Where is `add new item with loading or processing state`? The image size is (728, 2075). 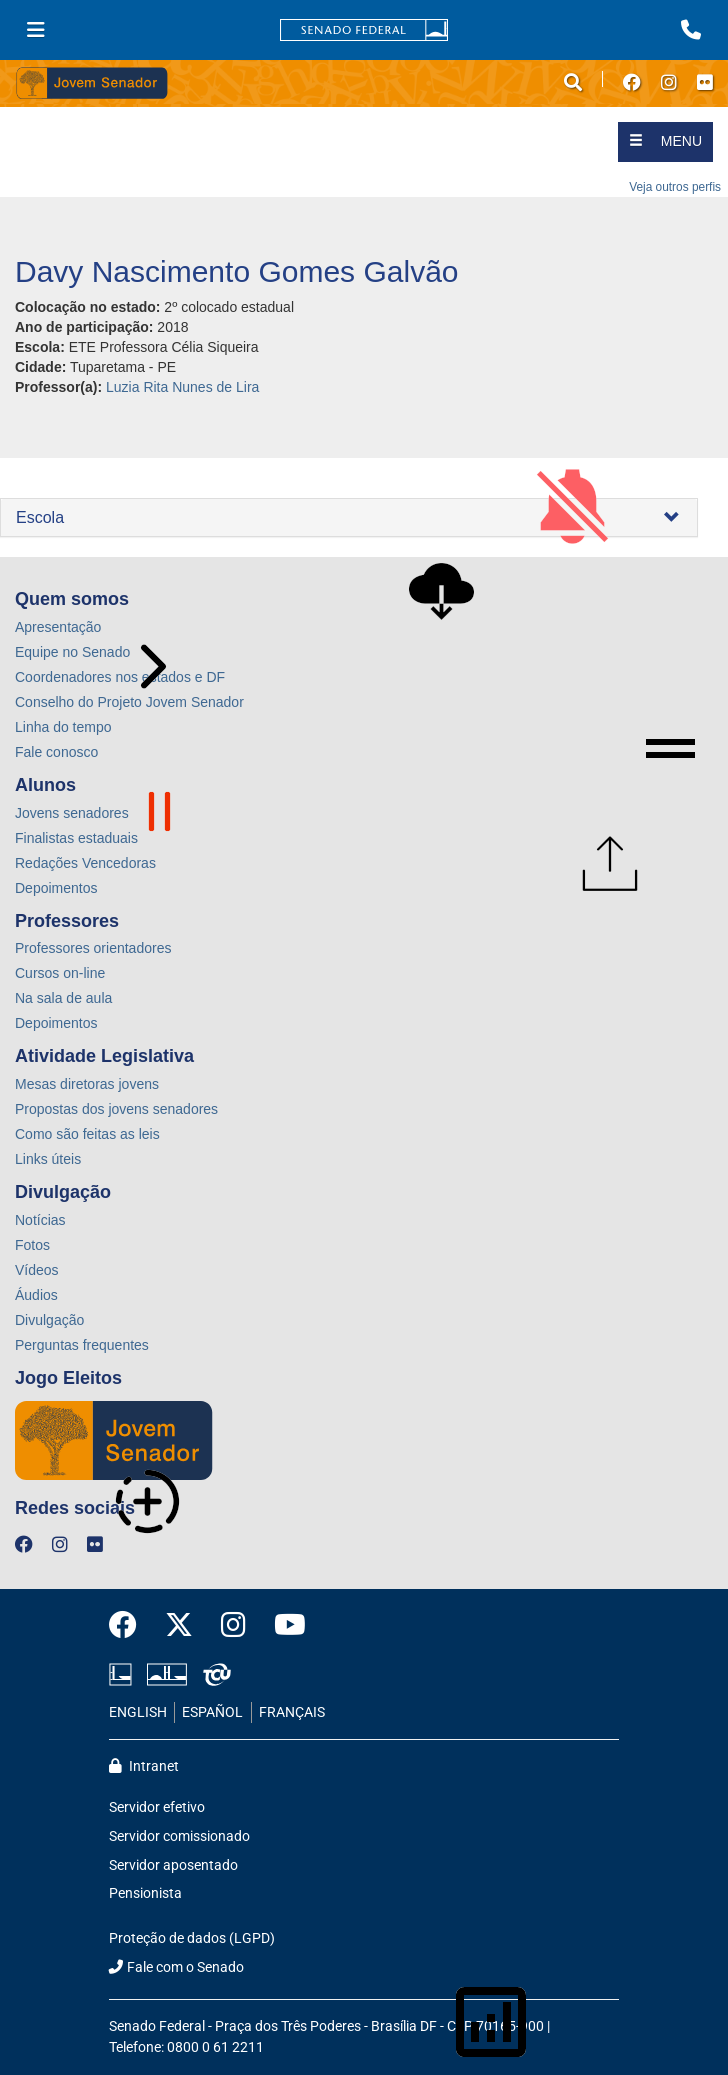 add new item with loading or processing state is located at coordinates (147, 1501).